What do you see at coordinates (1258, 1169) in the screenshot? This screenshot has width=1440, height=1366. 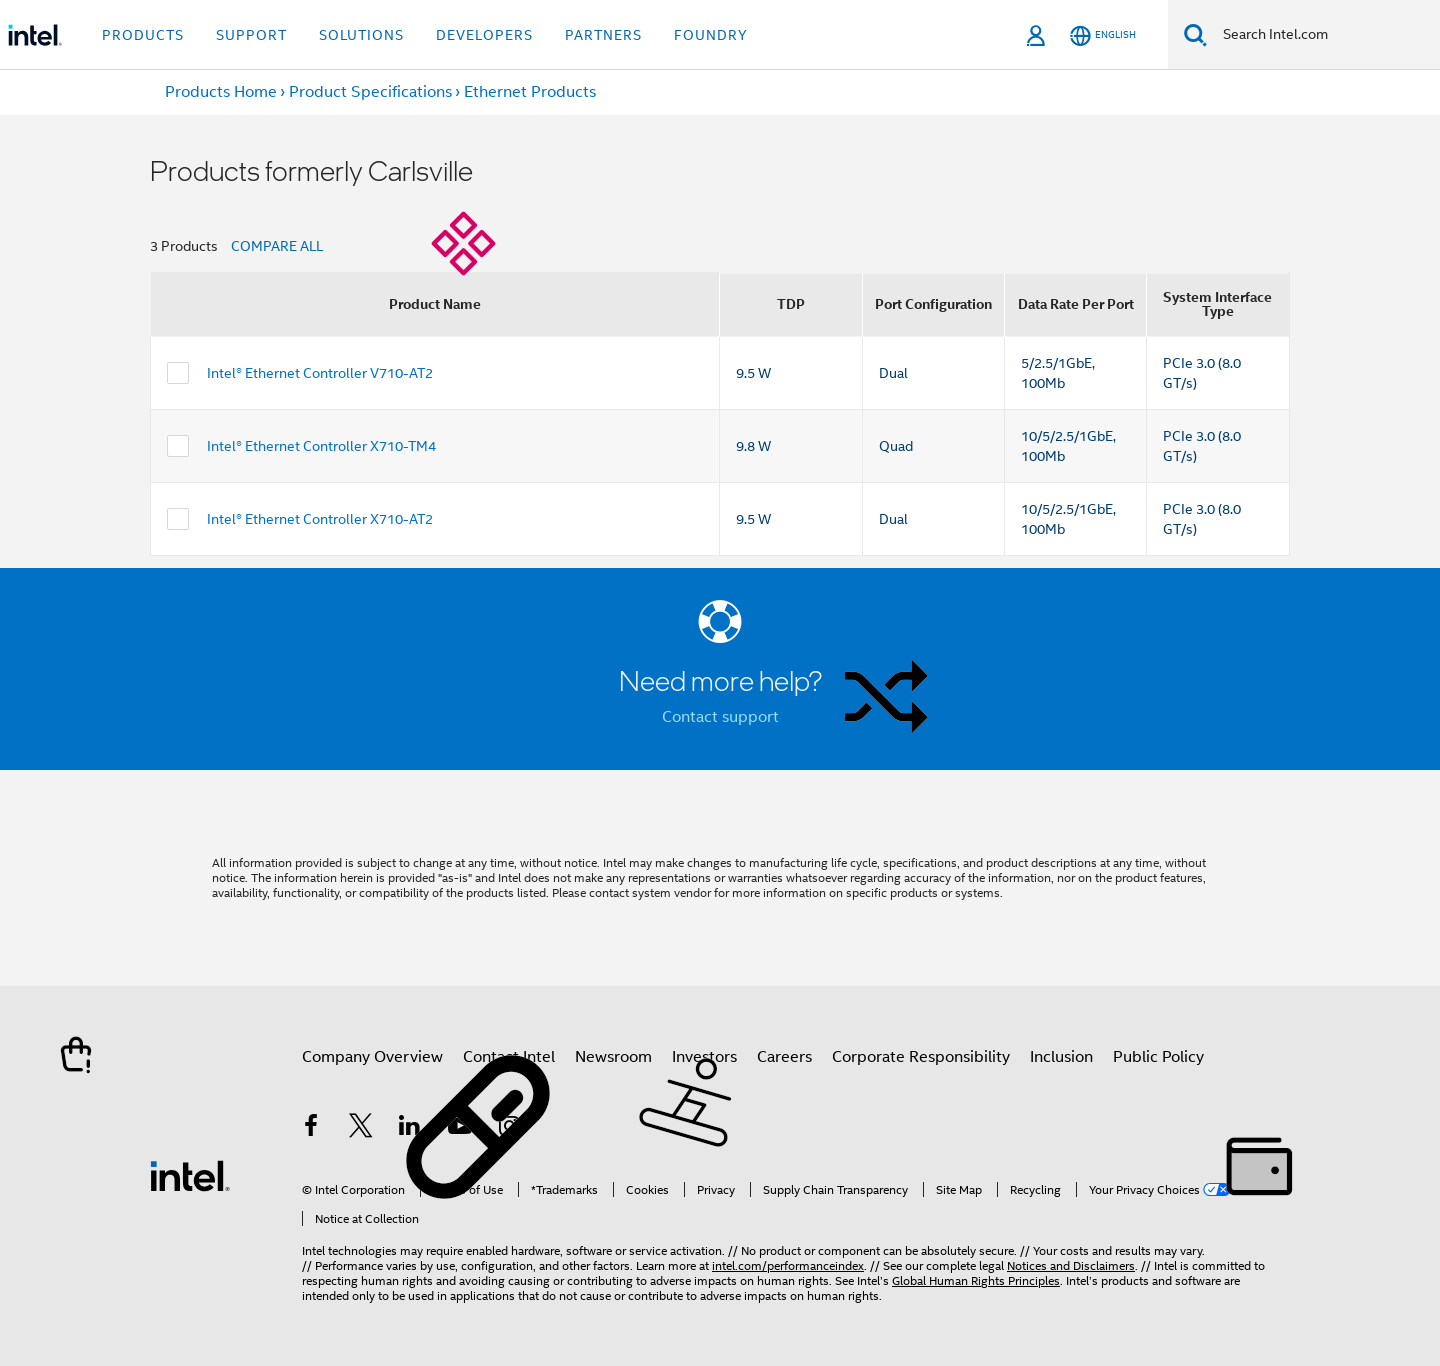 I see `access your wallet or payment methods` at bounding box center [1258, 1169].